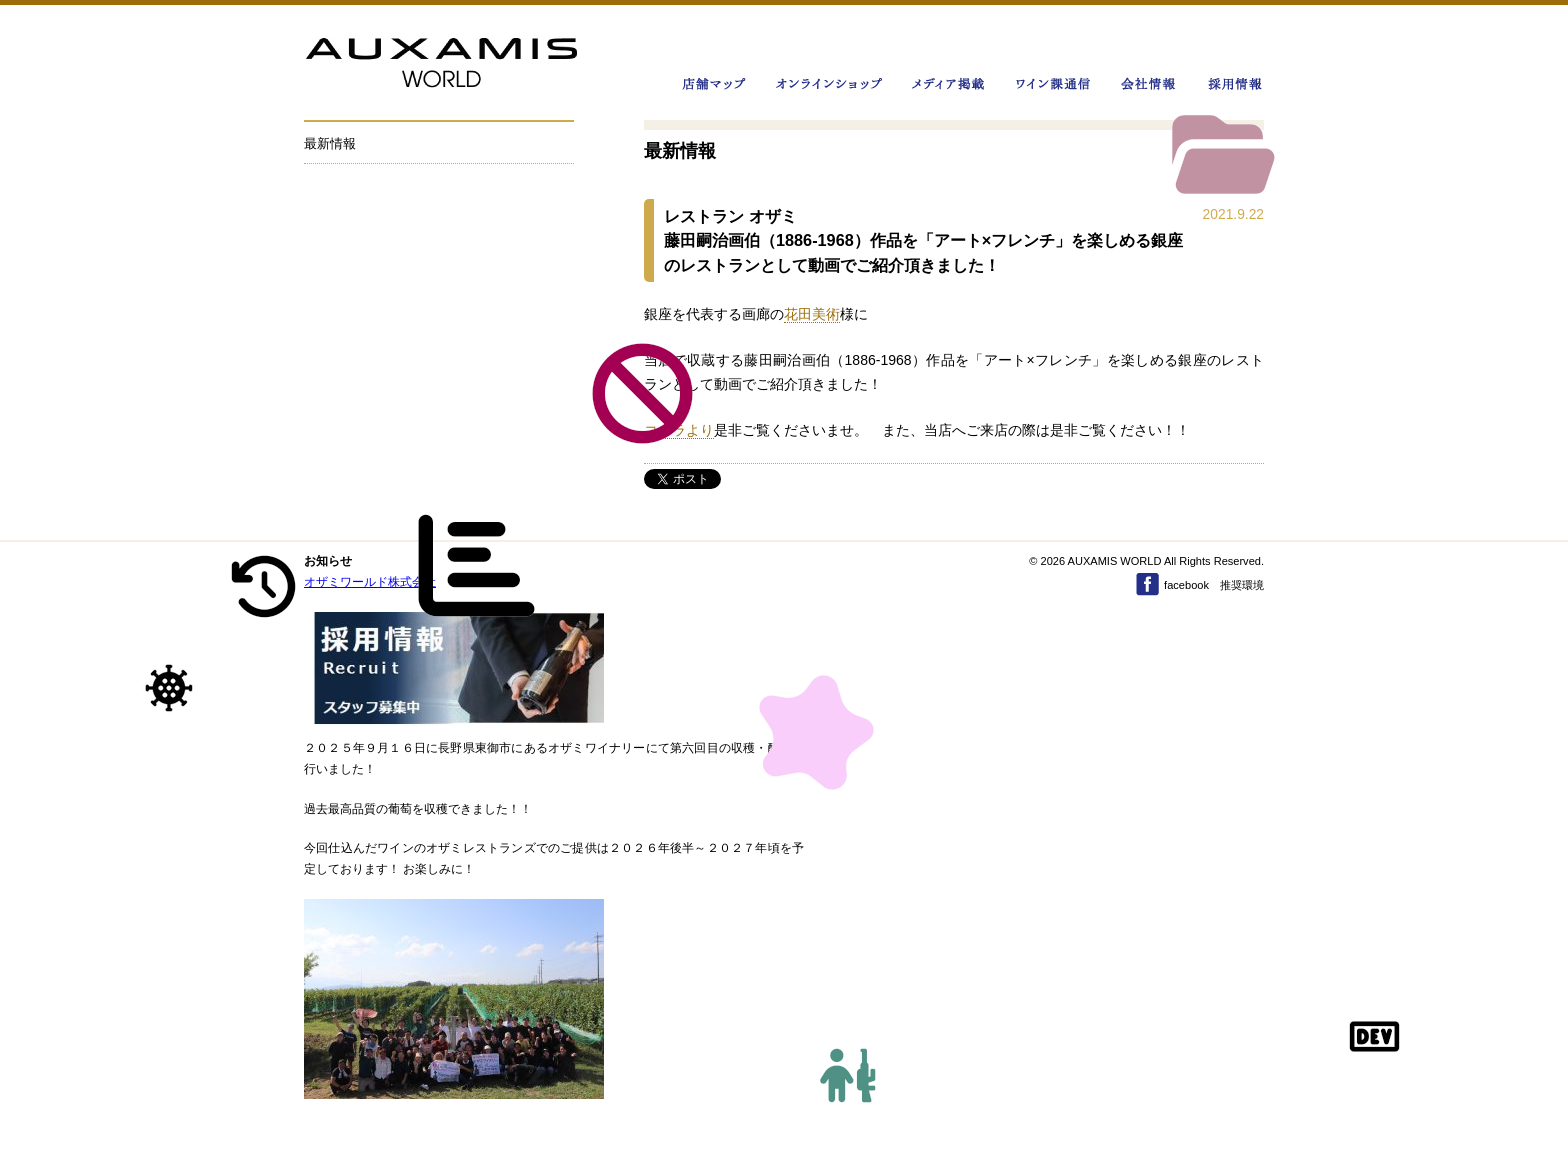  What do you see at coordinates (816, 732) in the screenshot?
I see `select a paint or color fill tool` at bounding box center [816, 732].